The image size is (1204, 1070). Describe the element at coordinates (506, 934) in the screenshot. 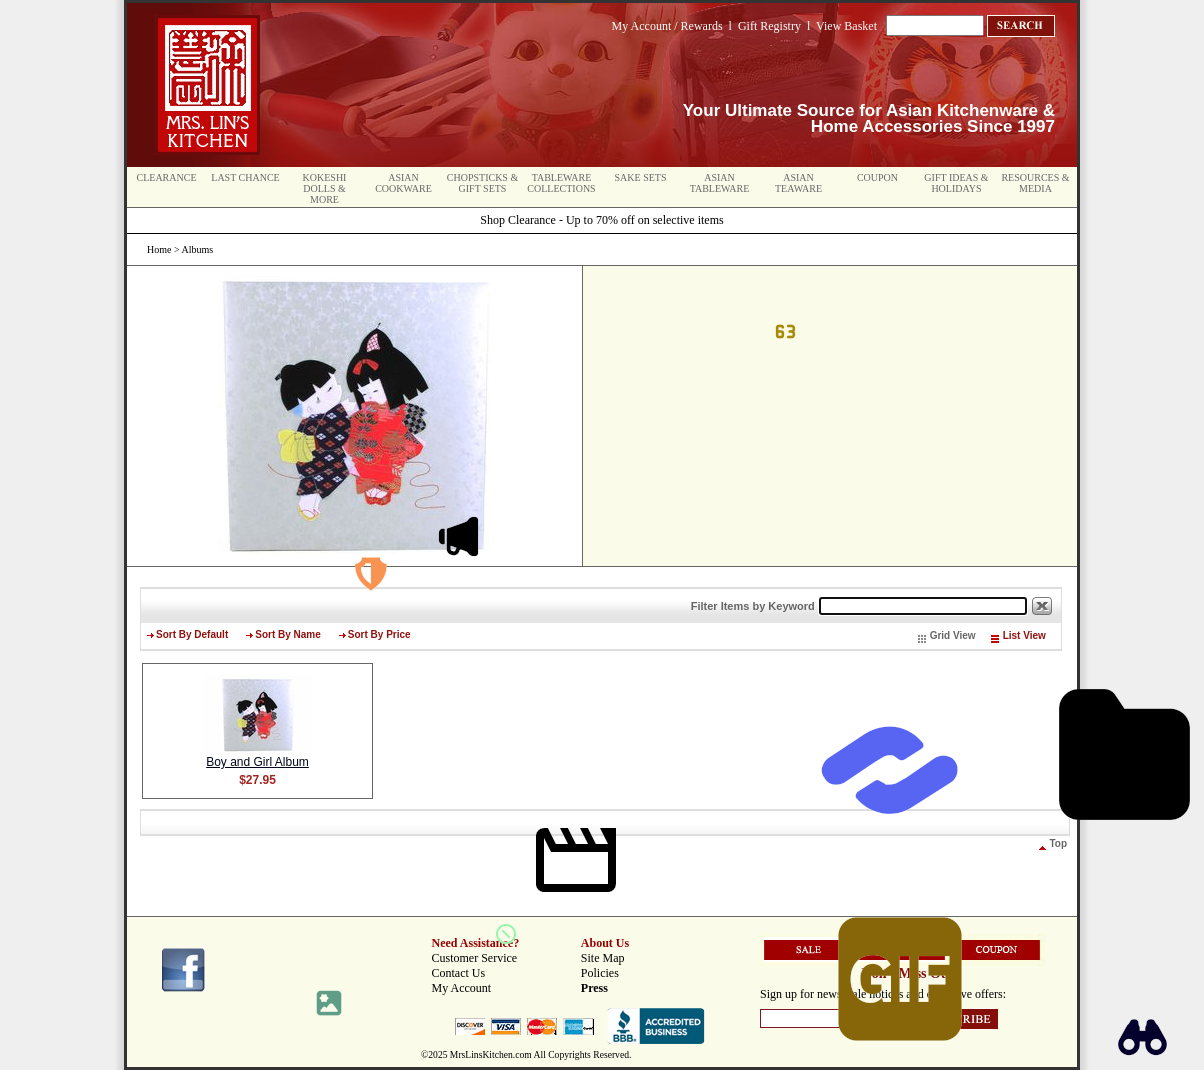

I see `indicates a prohibited or restricted action` at that location.